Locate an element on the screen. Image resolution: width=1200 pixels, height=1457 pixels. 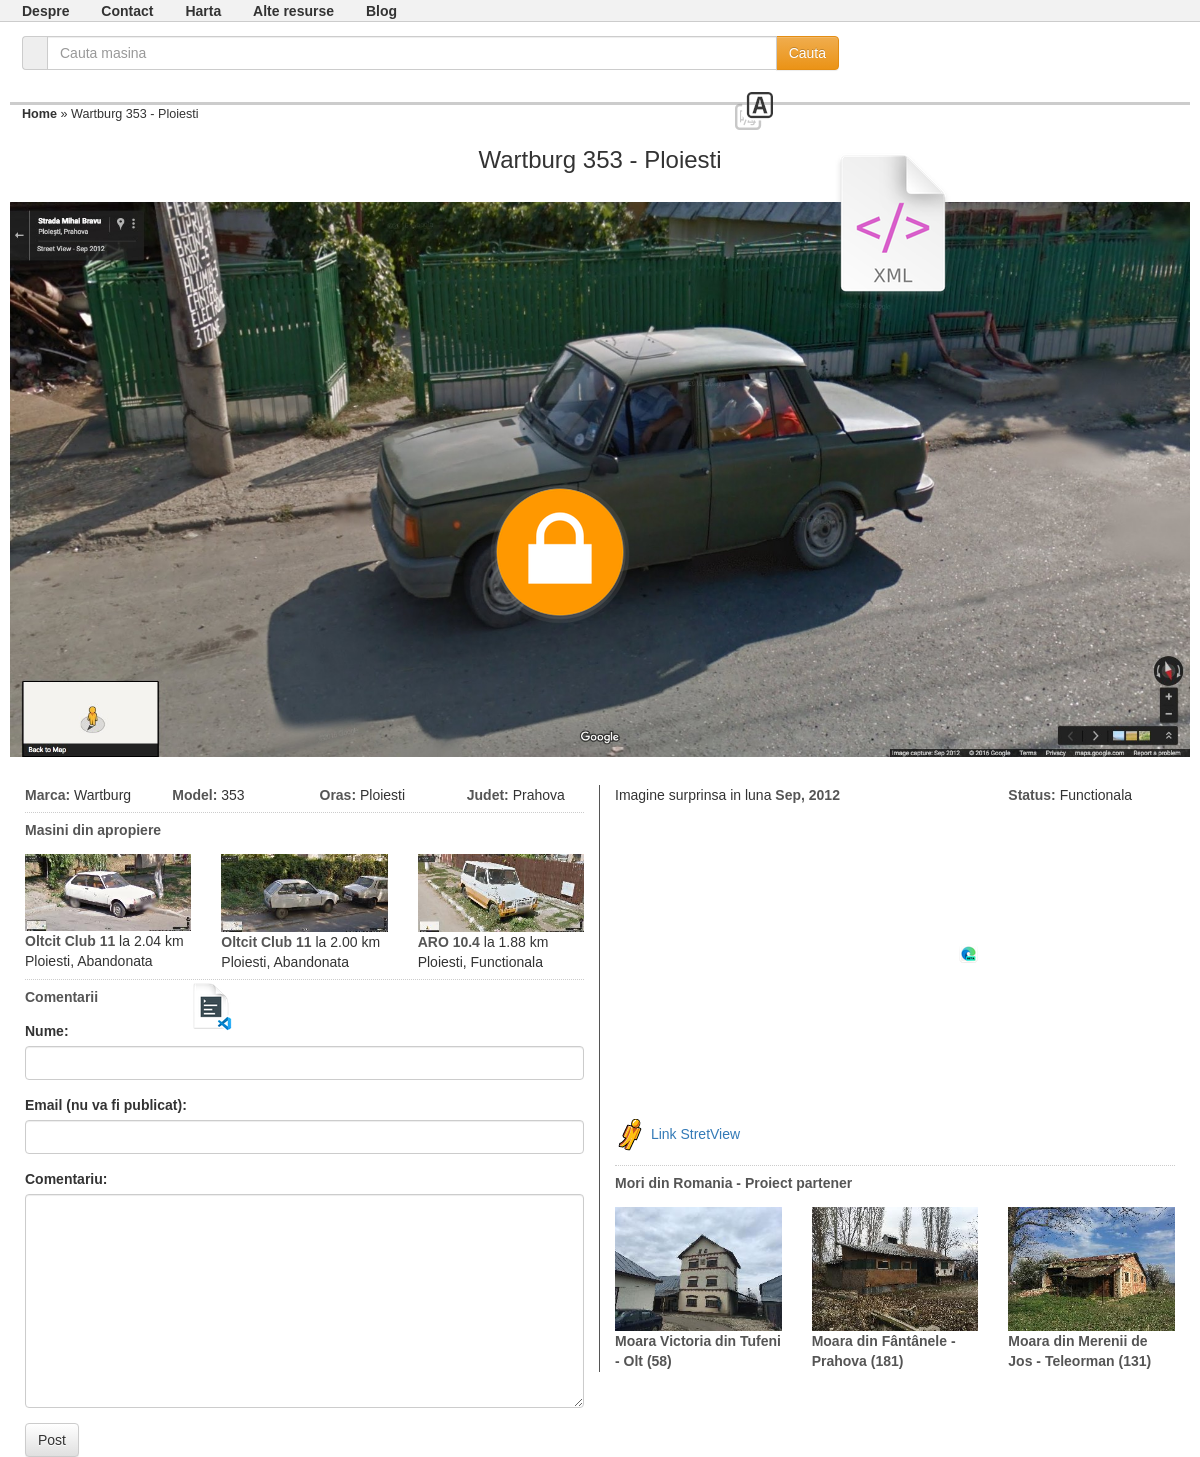
indicates a file or folder is read-only is located at coordinates (560, 552).